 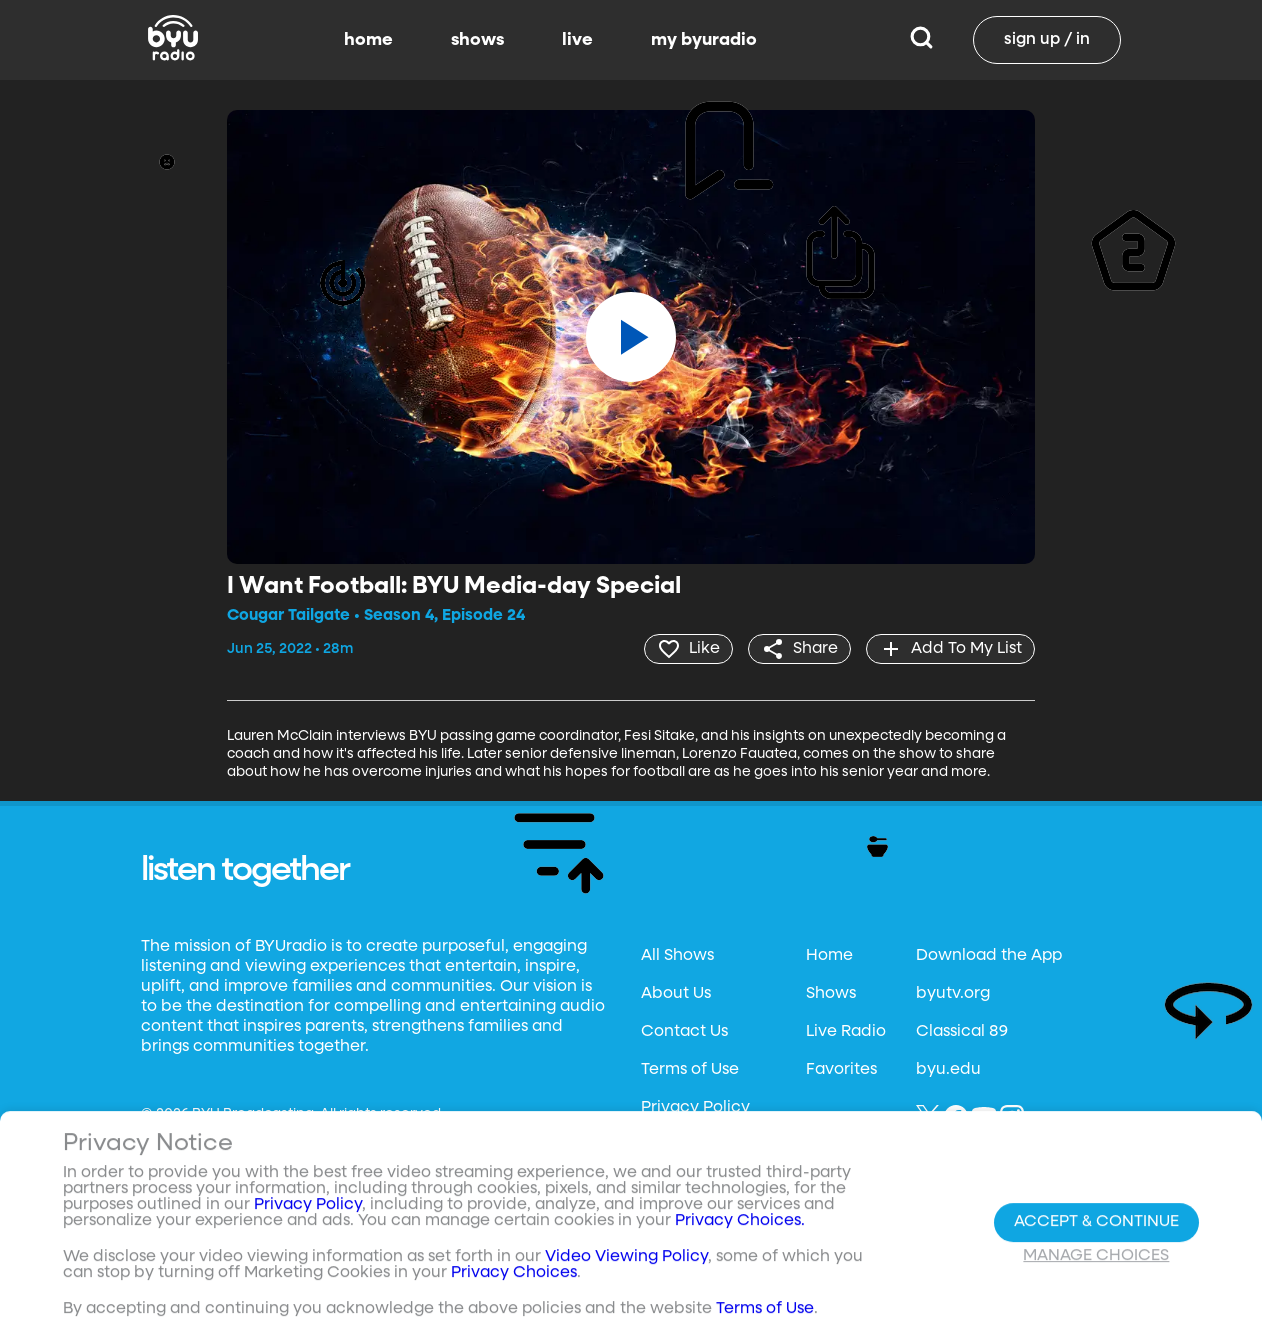 I want to click on share or export multiple items, so click(x=840, y=252).